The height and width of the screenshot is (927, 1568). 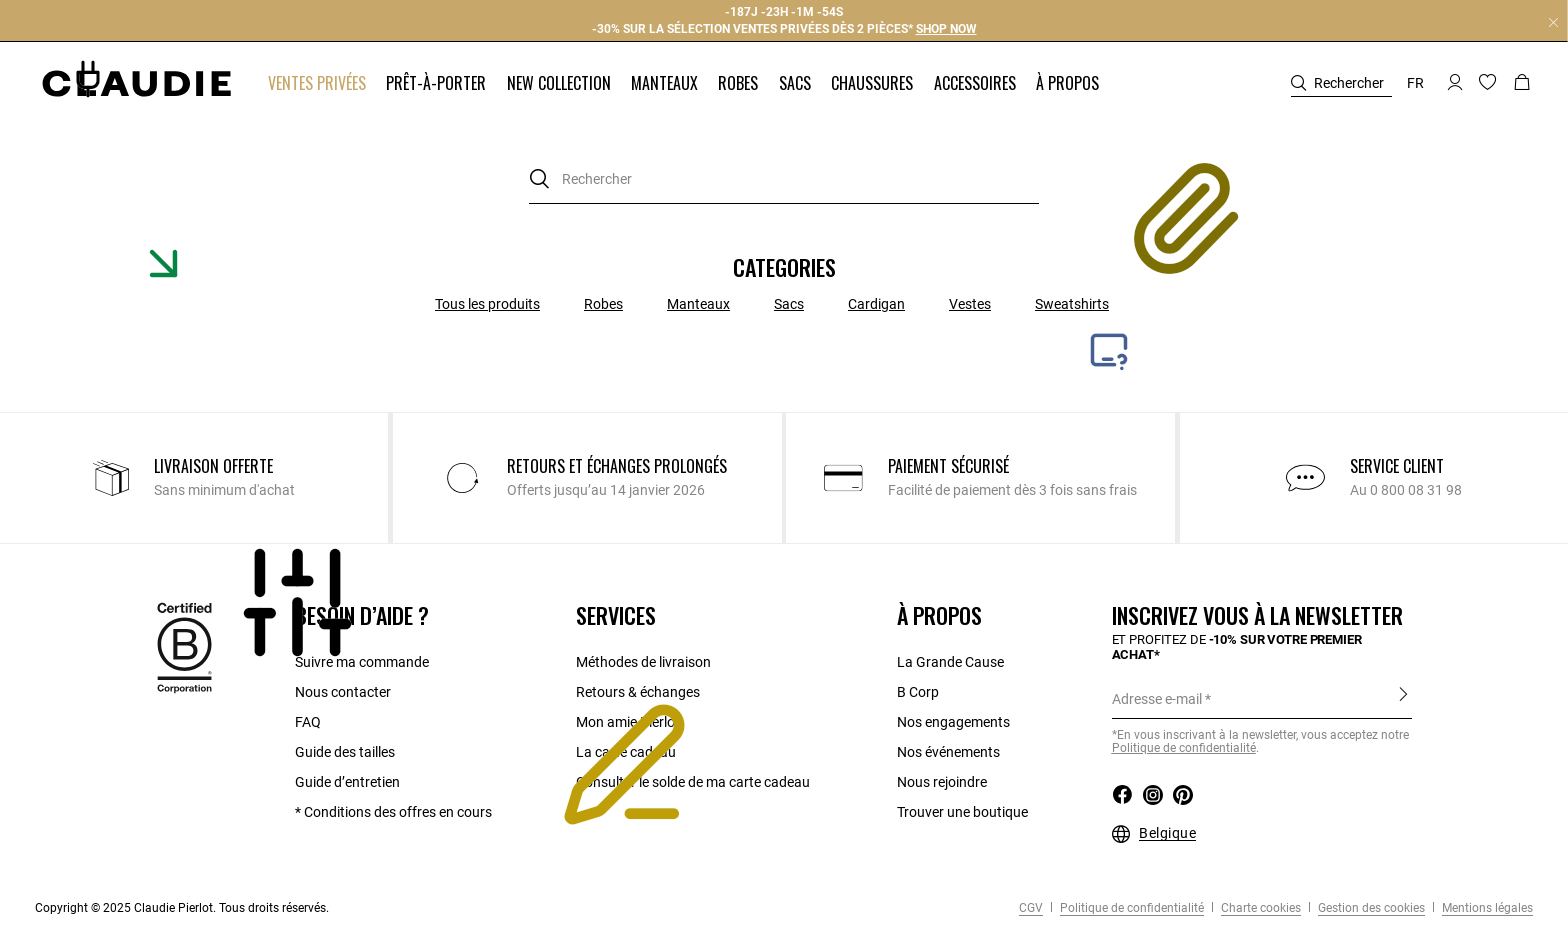 What do you see at coordinates (624, 764) in the screenshot?
I see `edit text or content` at bounding box center [624, 764].